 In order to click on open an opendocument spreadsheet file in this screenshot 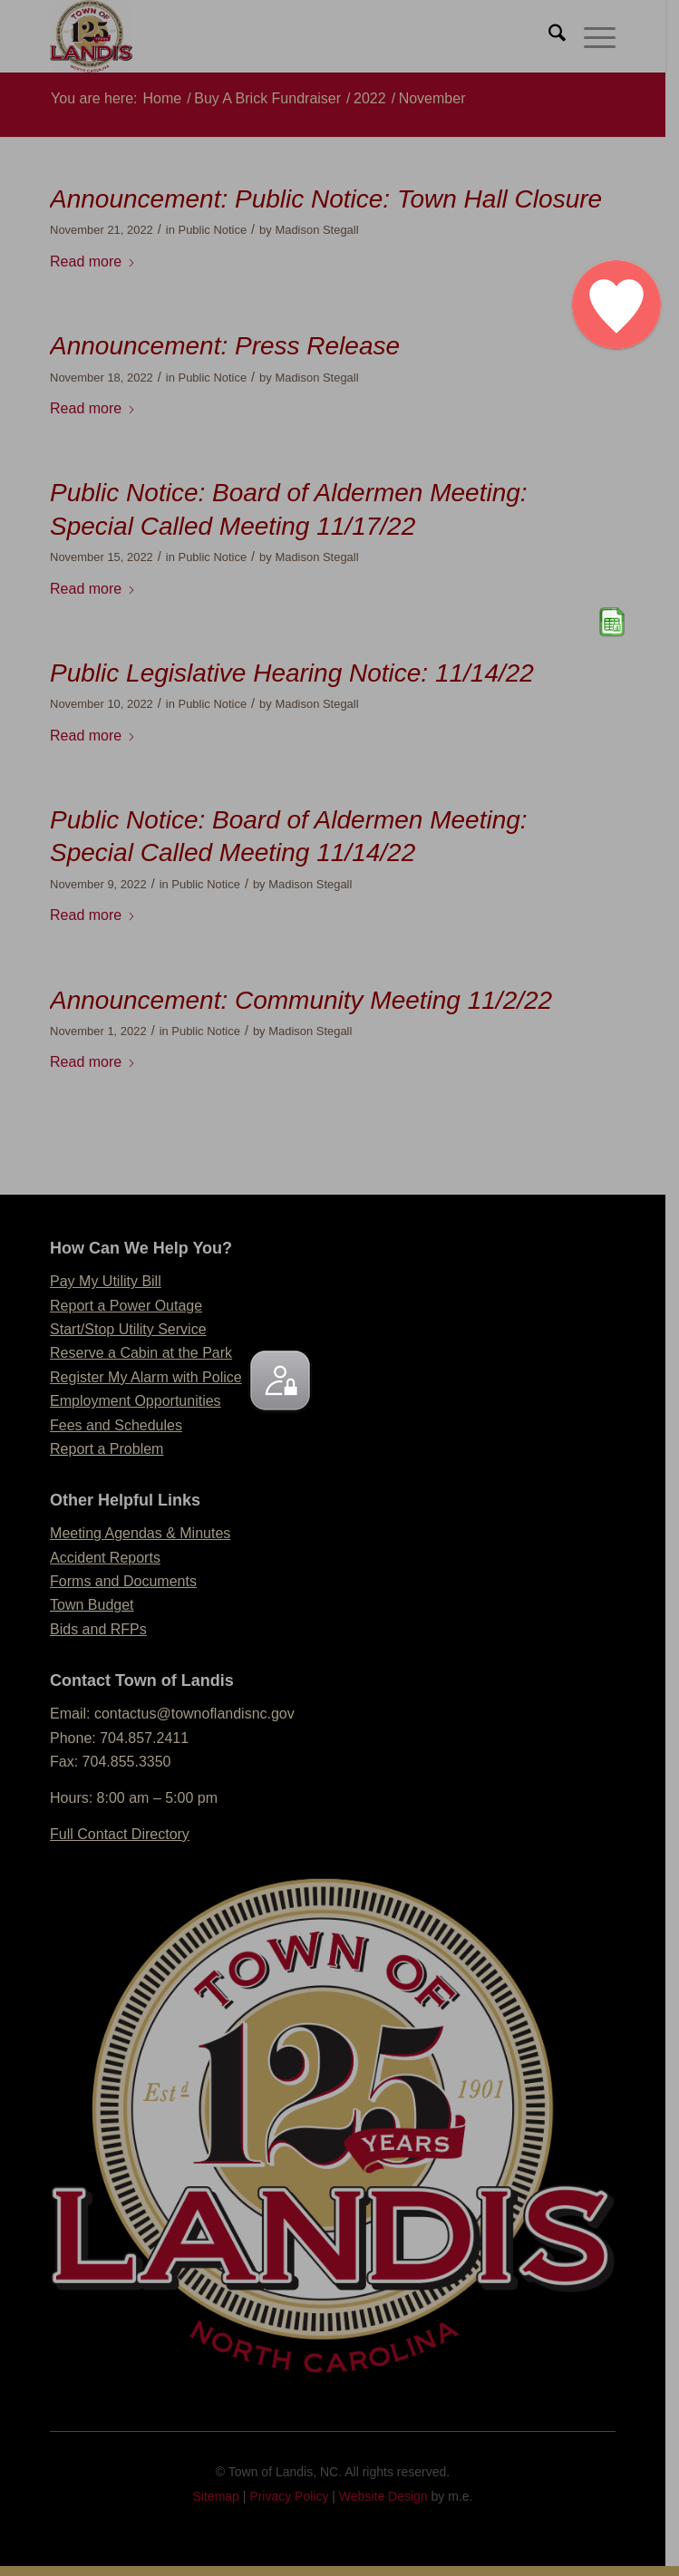, I will do `click(612, 622)`.